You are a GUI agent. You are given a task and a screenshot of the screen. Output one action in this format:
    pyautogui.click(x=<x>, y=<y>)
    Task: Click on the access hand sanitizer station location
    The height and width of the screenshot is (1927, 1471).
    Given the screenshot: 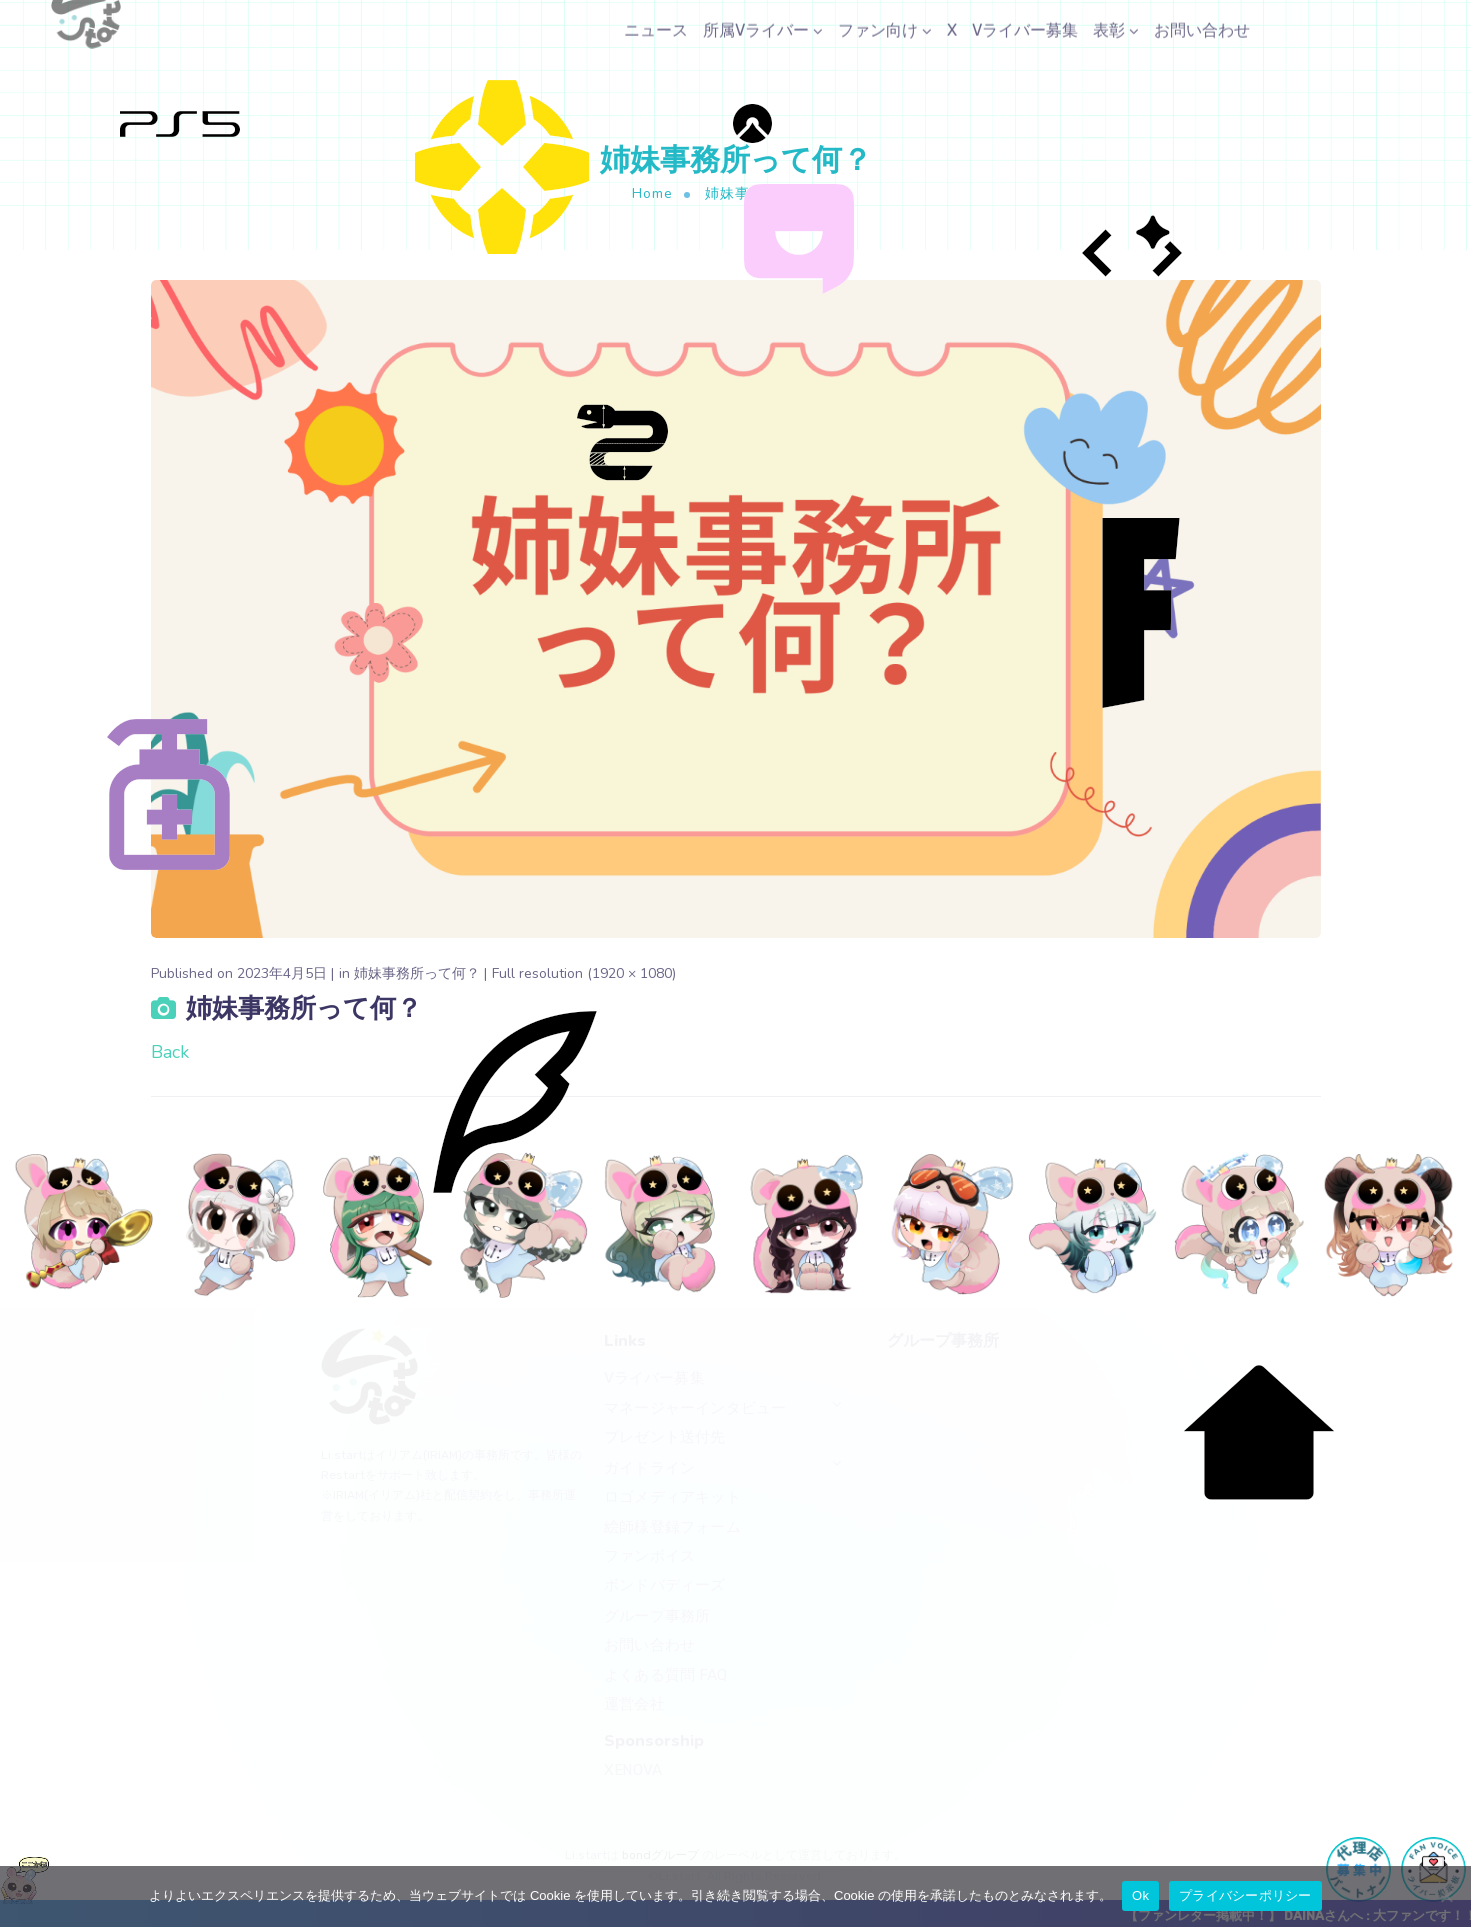 What is the action you would take?
    pyautogui.click(x=169, y=794)
    